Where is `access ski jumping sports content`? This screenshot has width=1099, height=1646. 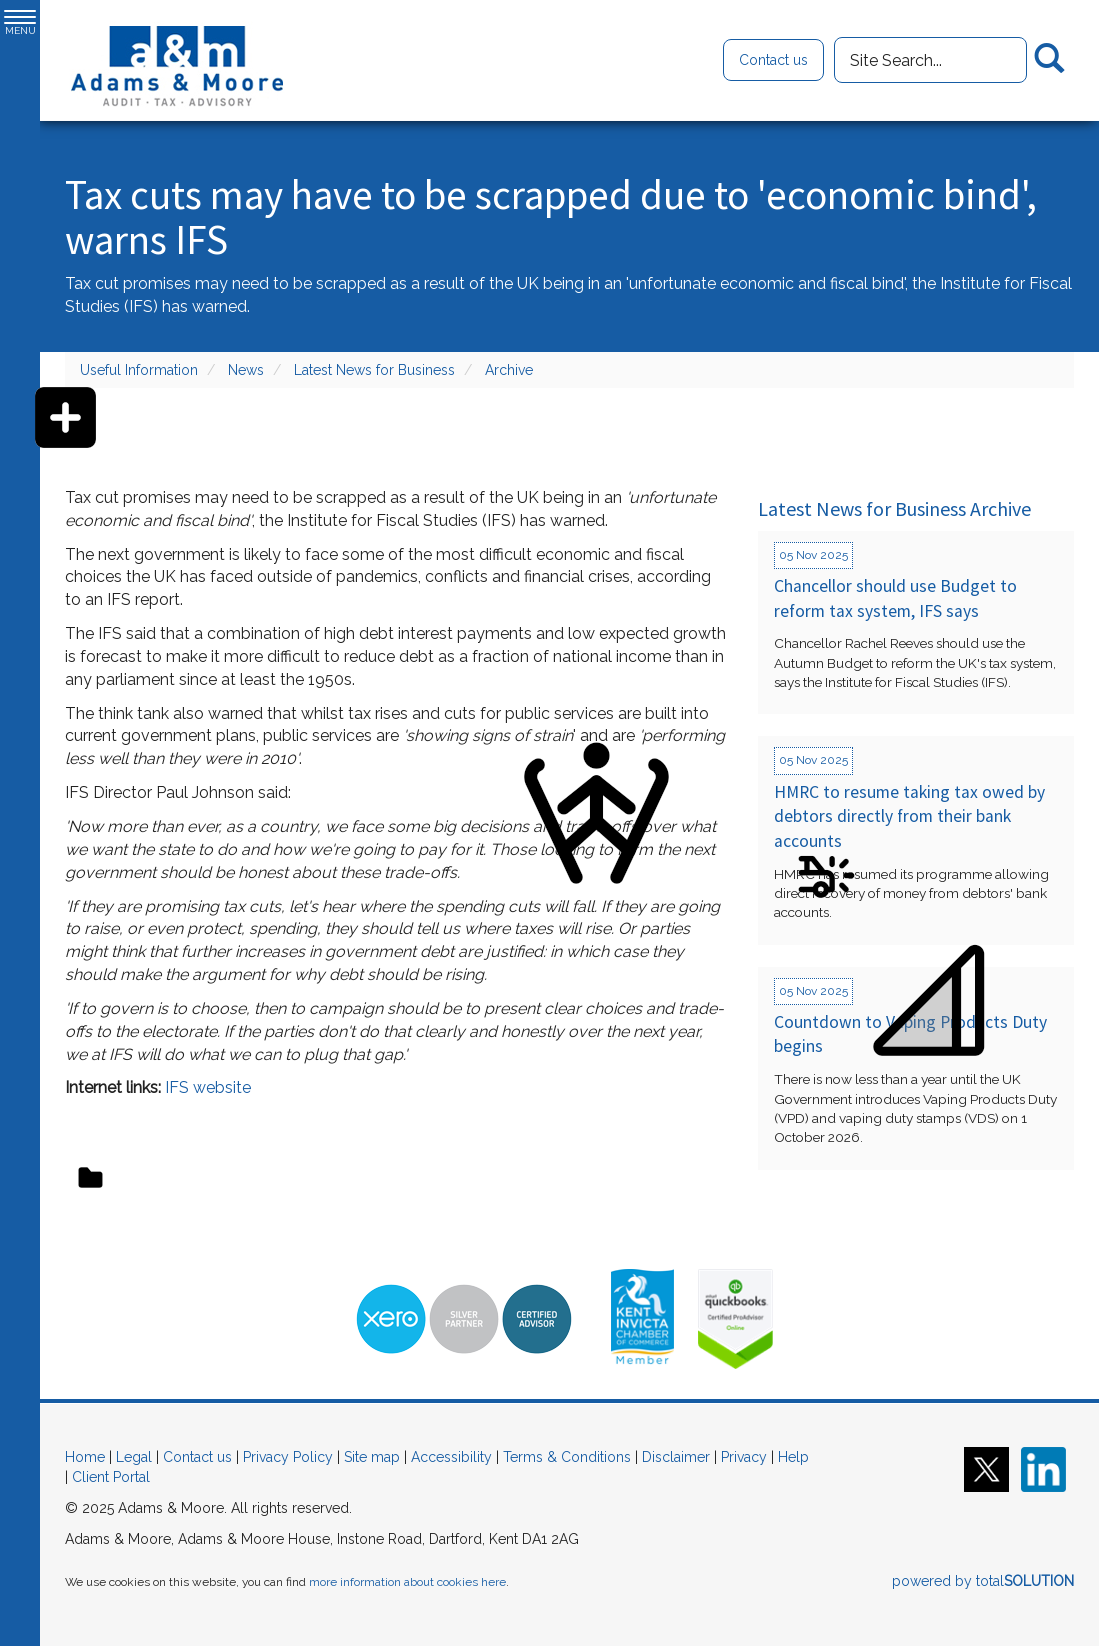 access ski jumping sports content is located at coordinates (596, 814).